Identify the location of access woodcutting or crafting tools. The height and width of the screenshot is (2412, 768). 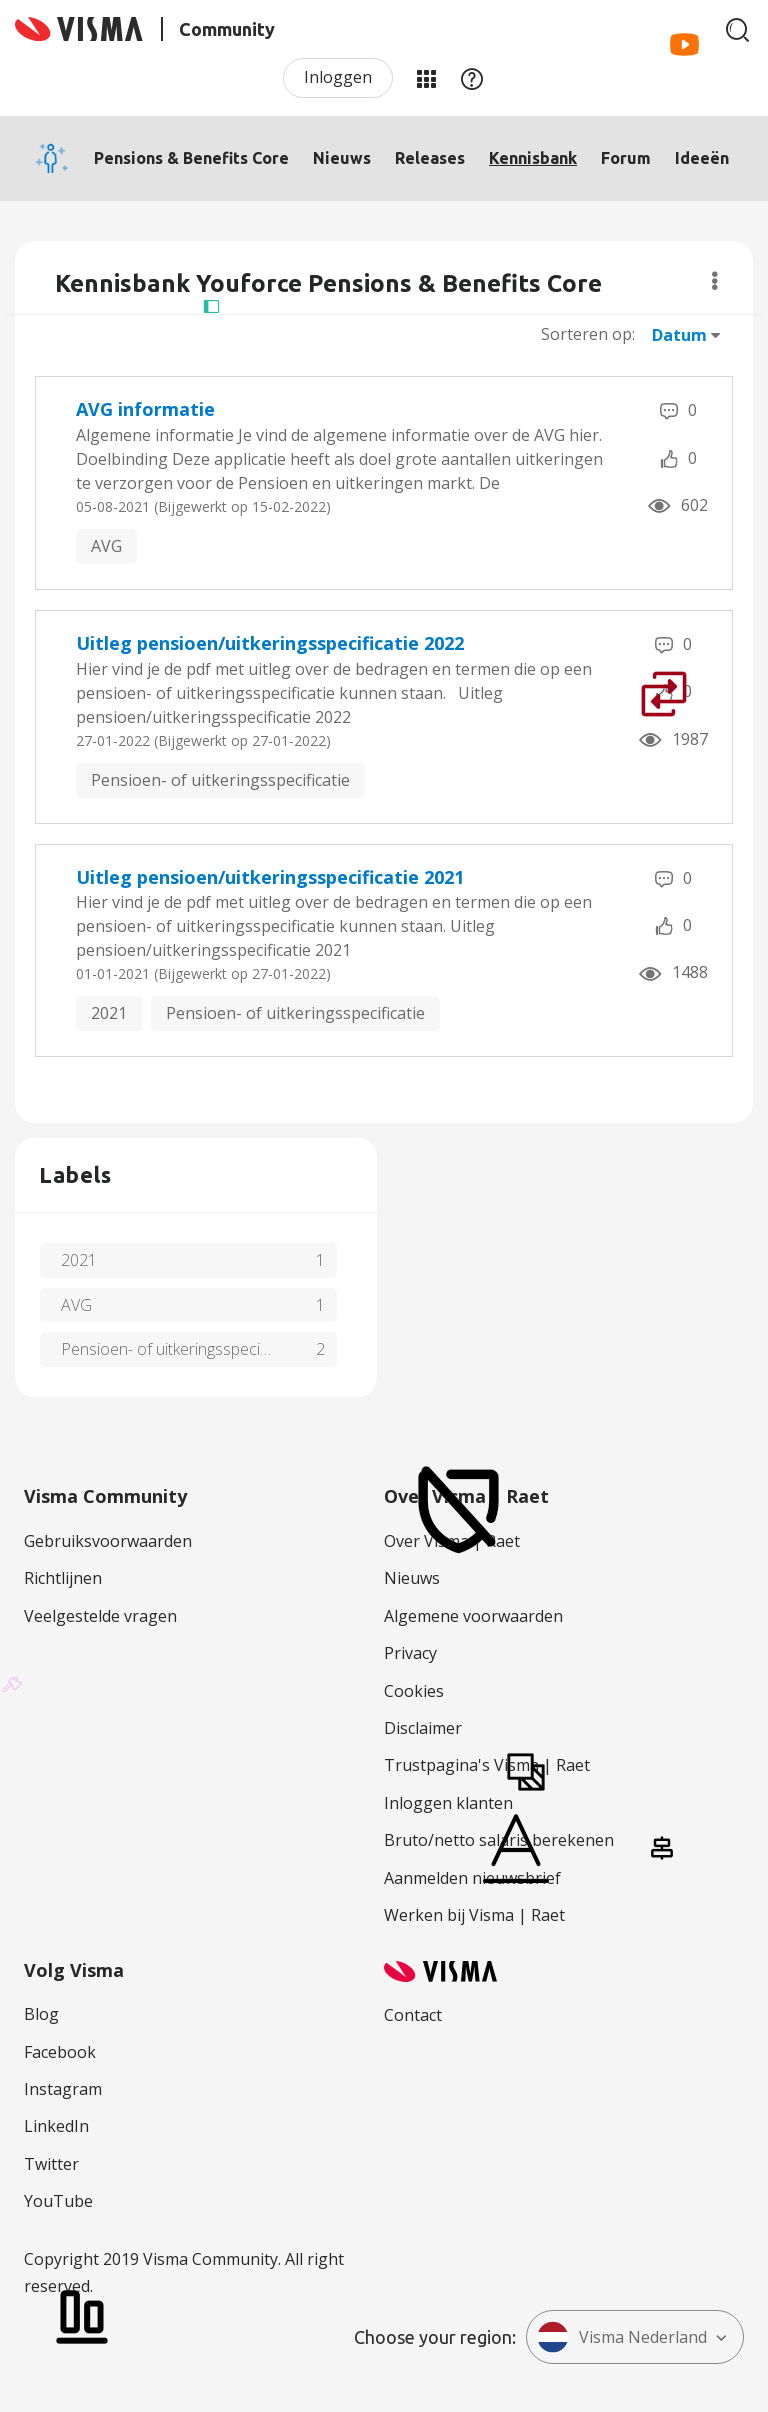
(12, 1685).